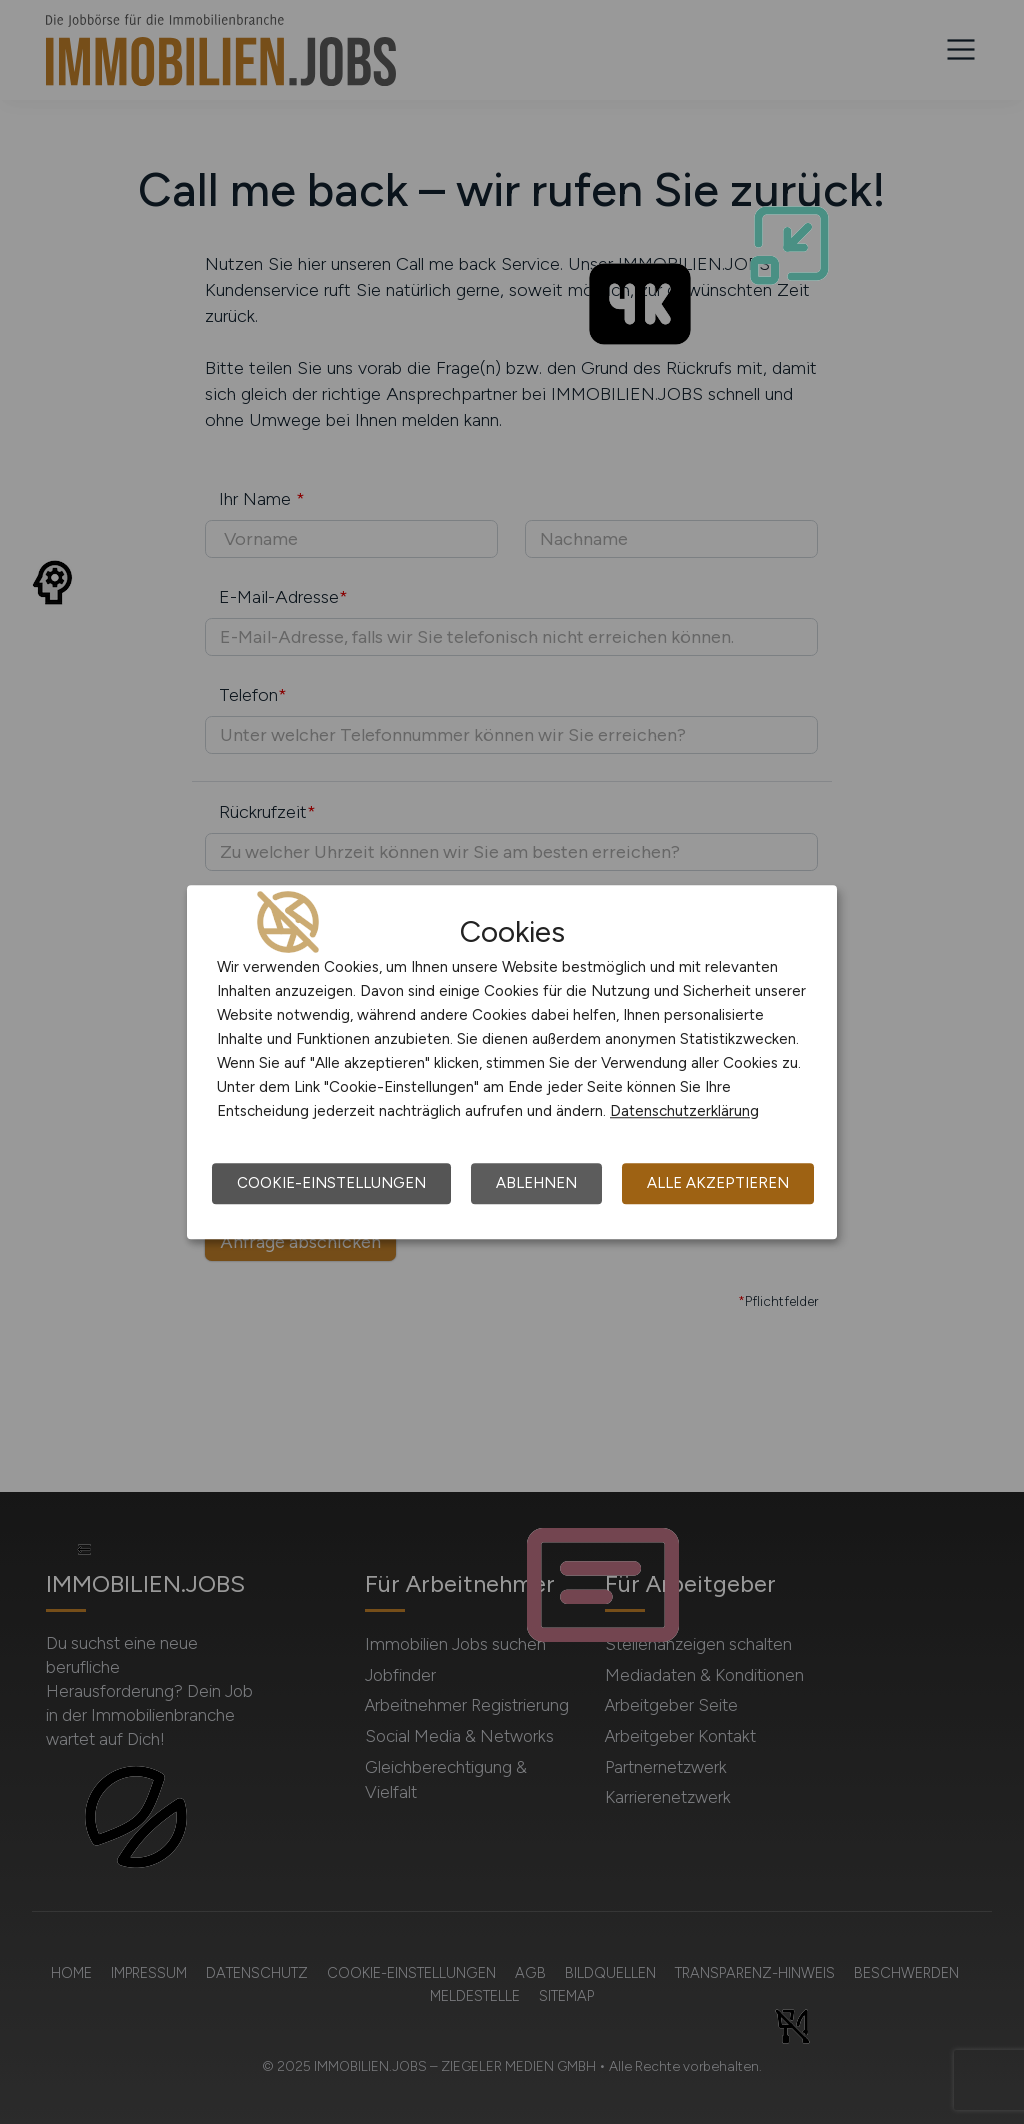  What do you see at coordinates (136, 1817) in the screenshot?
I see `open sharik file sharing app` at bounding box center [136, 1817].